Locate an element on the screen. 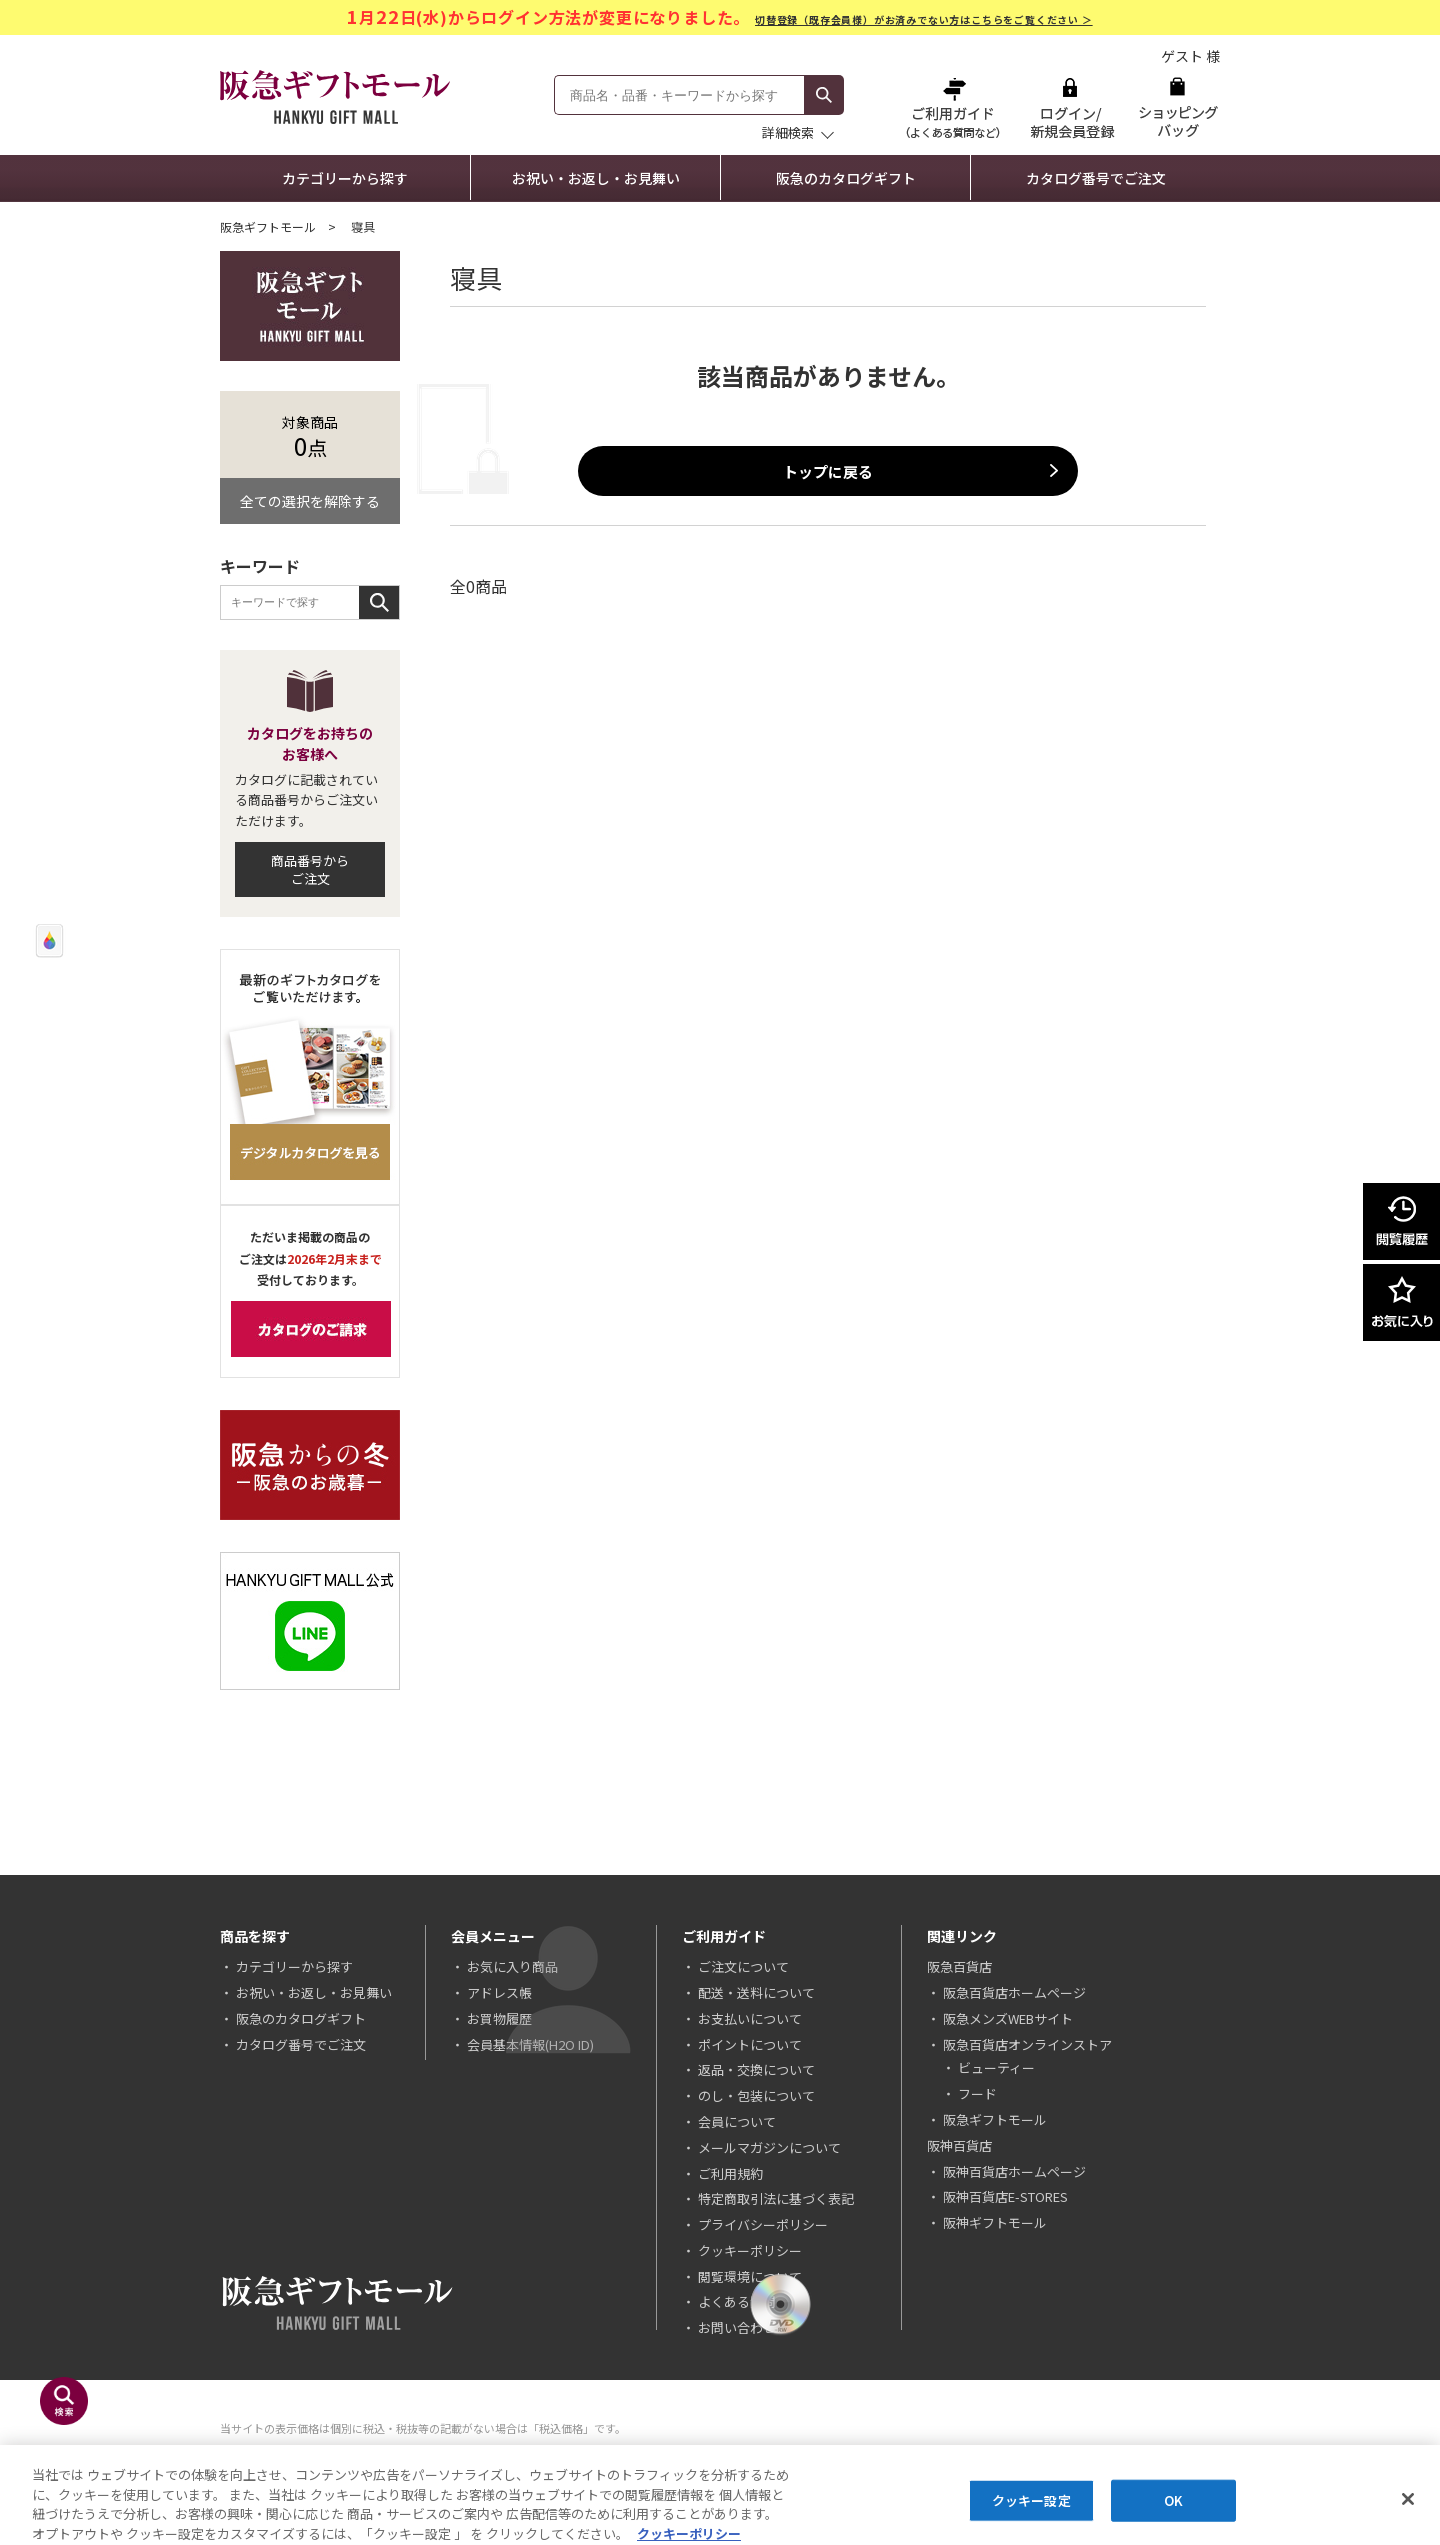 This screenshot has width=1440, height=2545. guest user account is located at coordinates (568, 1989).